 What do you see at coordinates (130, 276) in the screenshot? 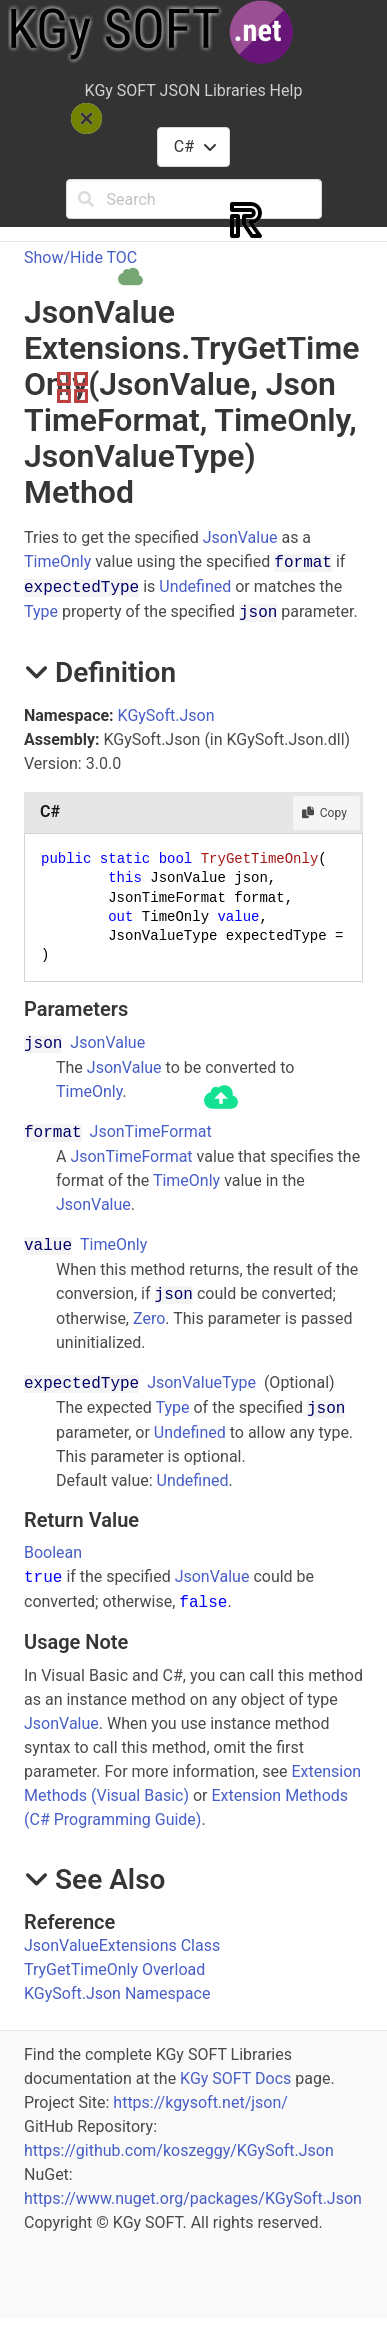
I see `cloud storage or sync status` at bounding box center [130, 276].